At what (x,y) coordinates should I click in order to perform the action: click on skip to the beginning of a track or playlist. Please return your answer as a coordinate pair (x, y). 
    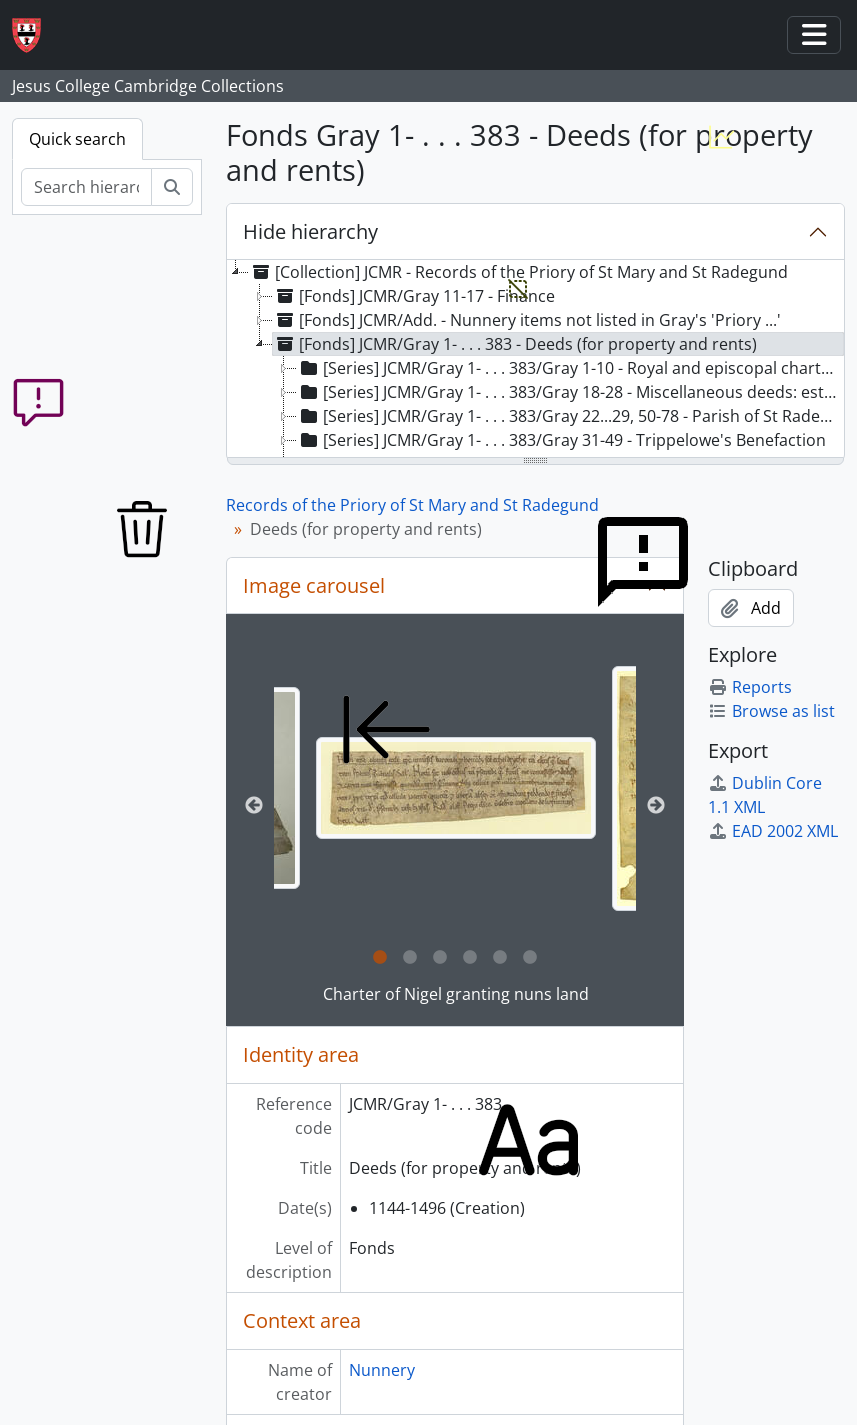
    Looking at the image, I should click on (384, 729).